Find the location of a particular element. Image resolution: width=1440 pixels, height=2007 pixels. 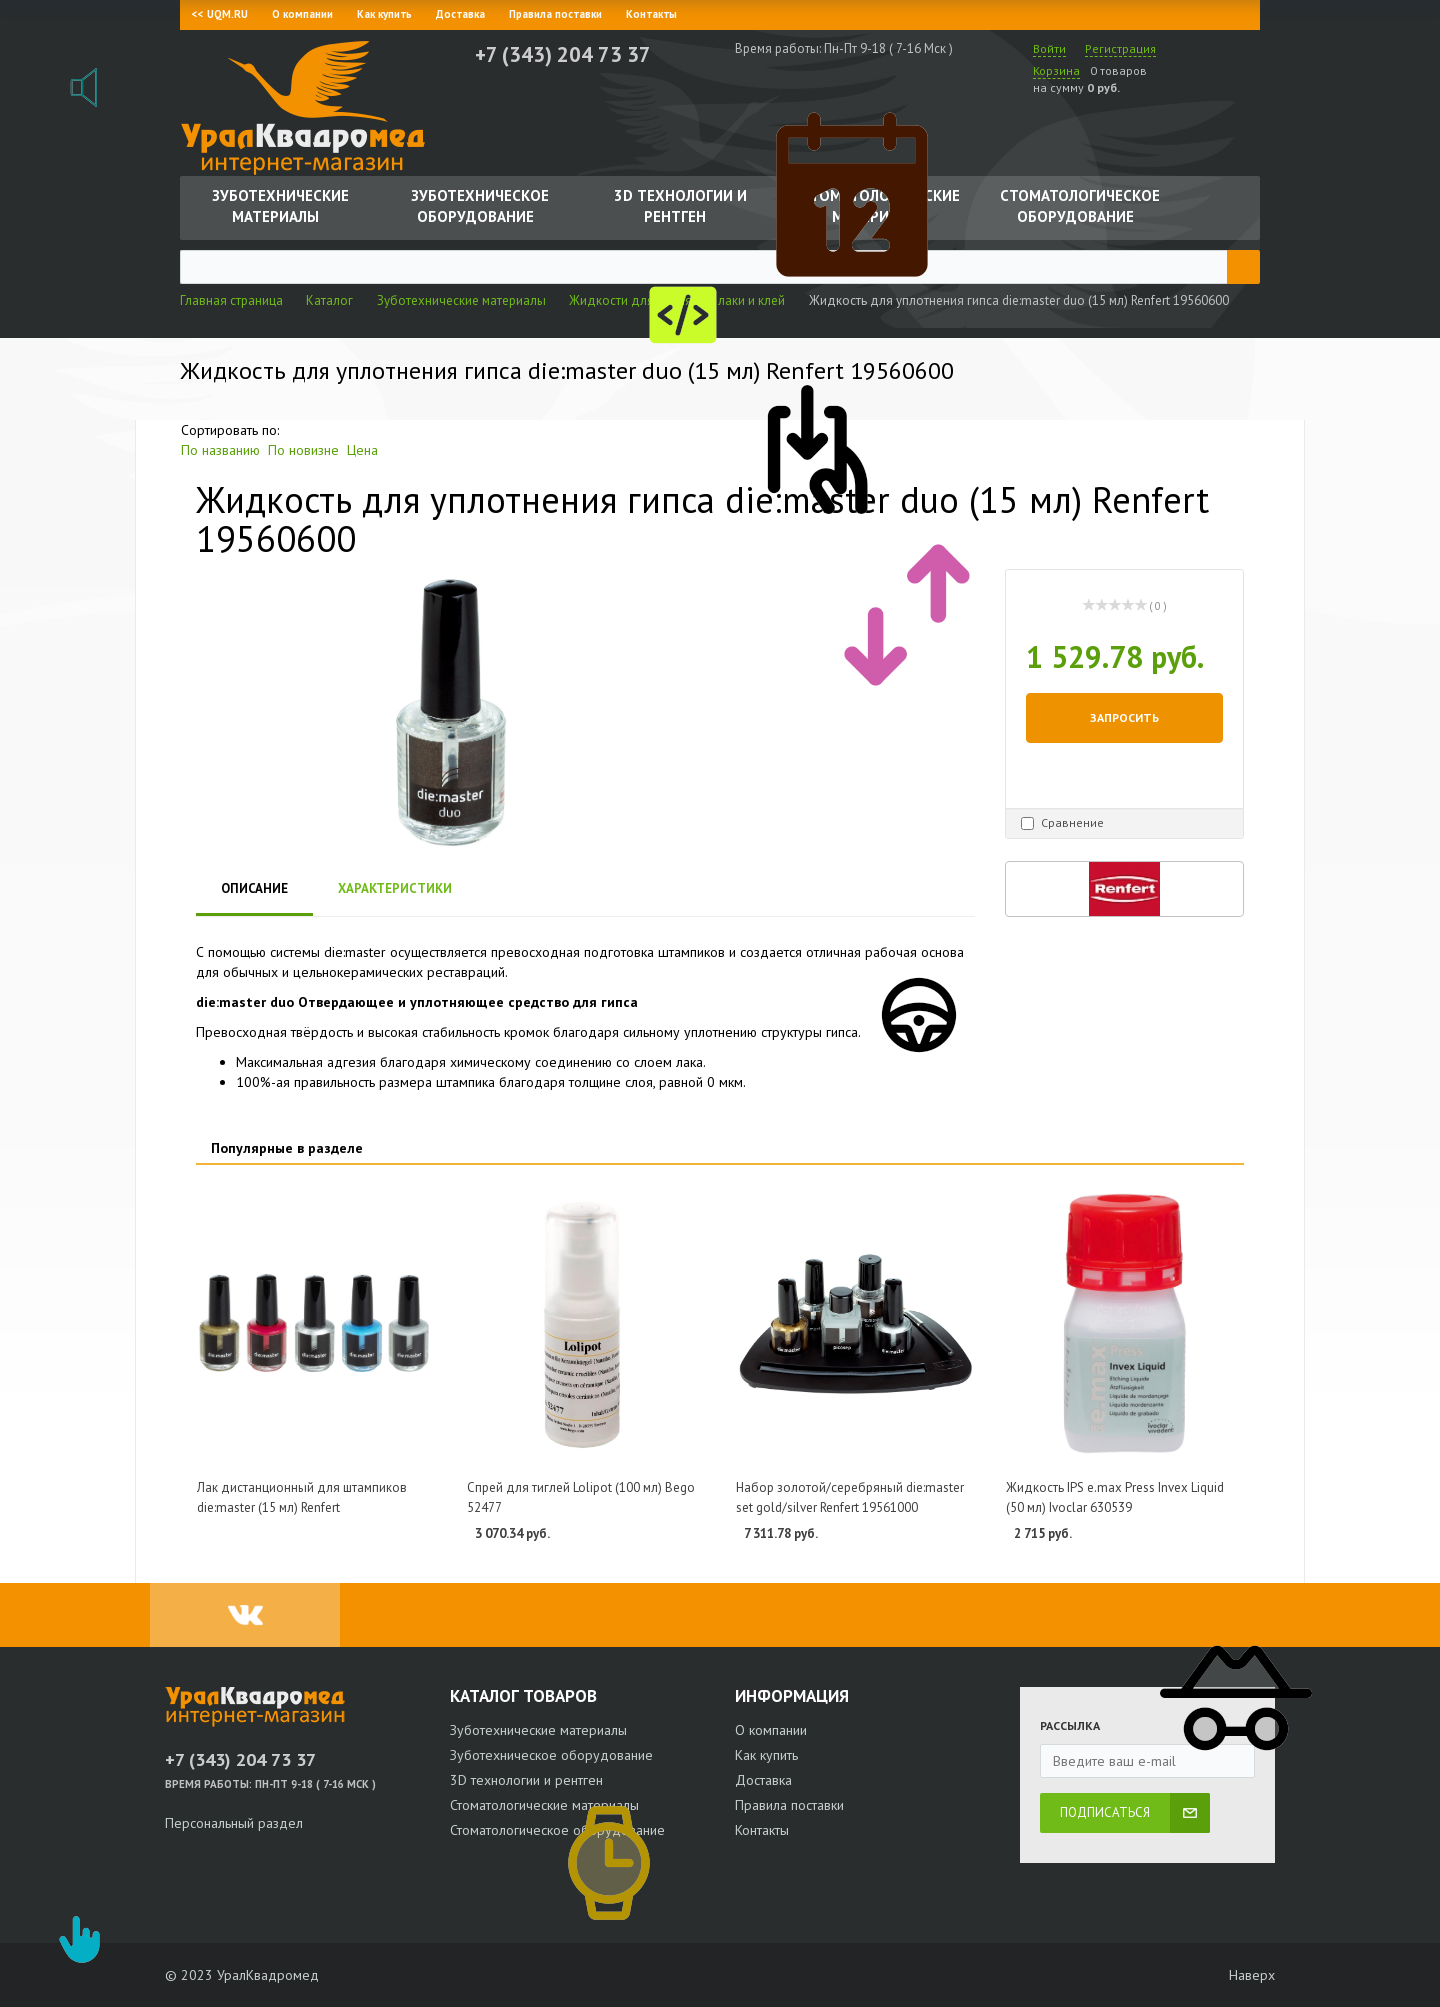

access driving or navigation mode is located at coordinates (919, 1015).